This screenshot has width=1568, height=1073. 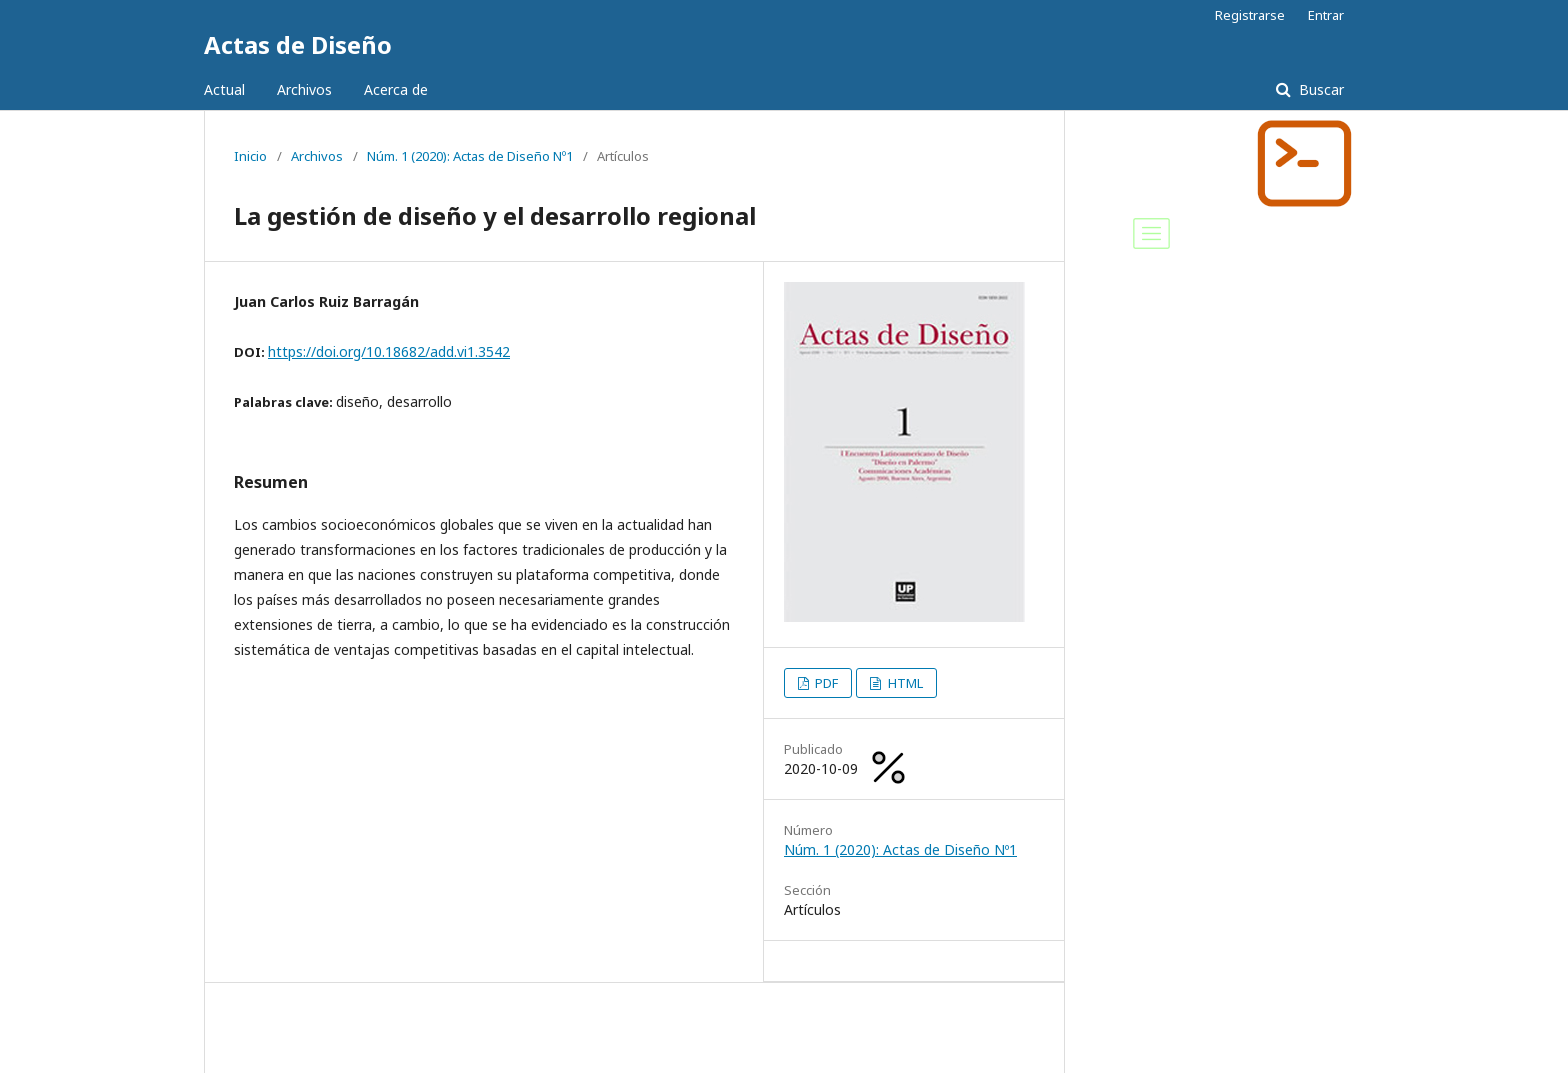 What do you see at coordinates (888, 767) in the screenshot?
I see `view discount or sale pricing` at bounding box center [888, 767].